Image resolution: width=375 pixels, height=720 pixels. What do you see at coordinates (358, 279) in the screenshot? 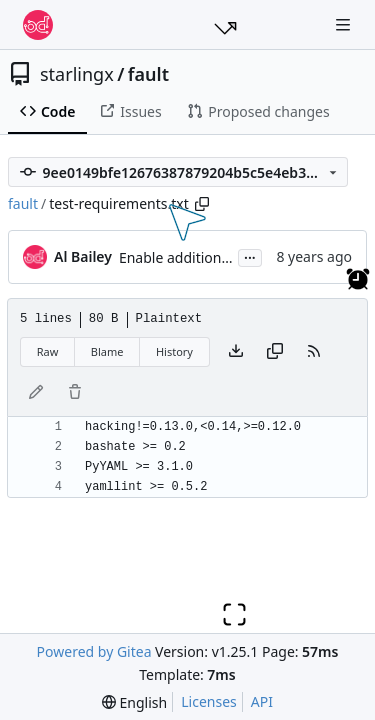
I see `set or manage alarms` at bounding box center [358, 279].